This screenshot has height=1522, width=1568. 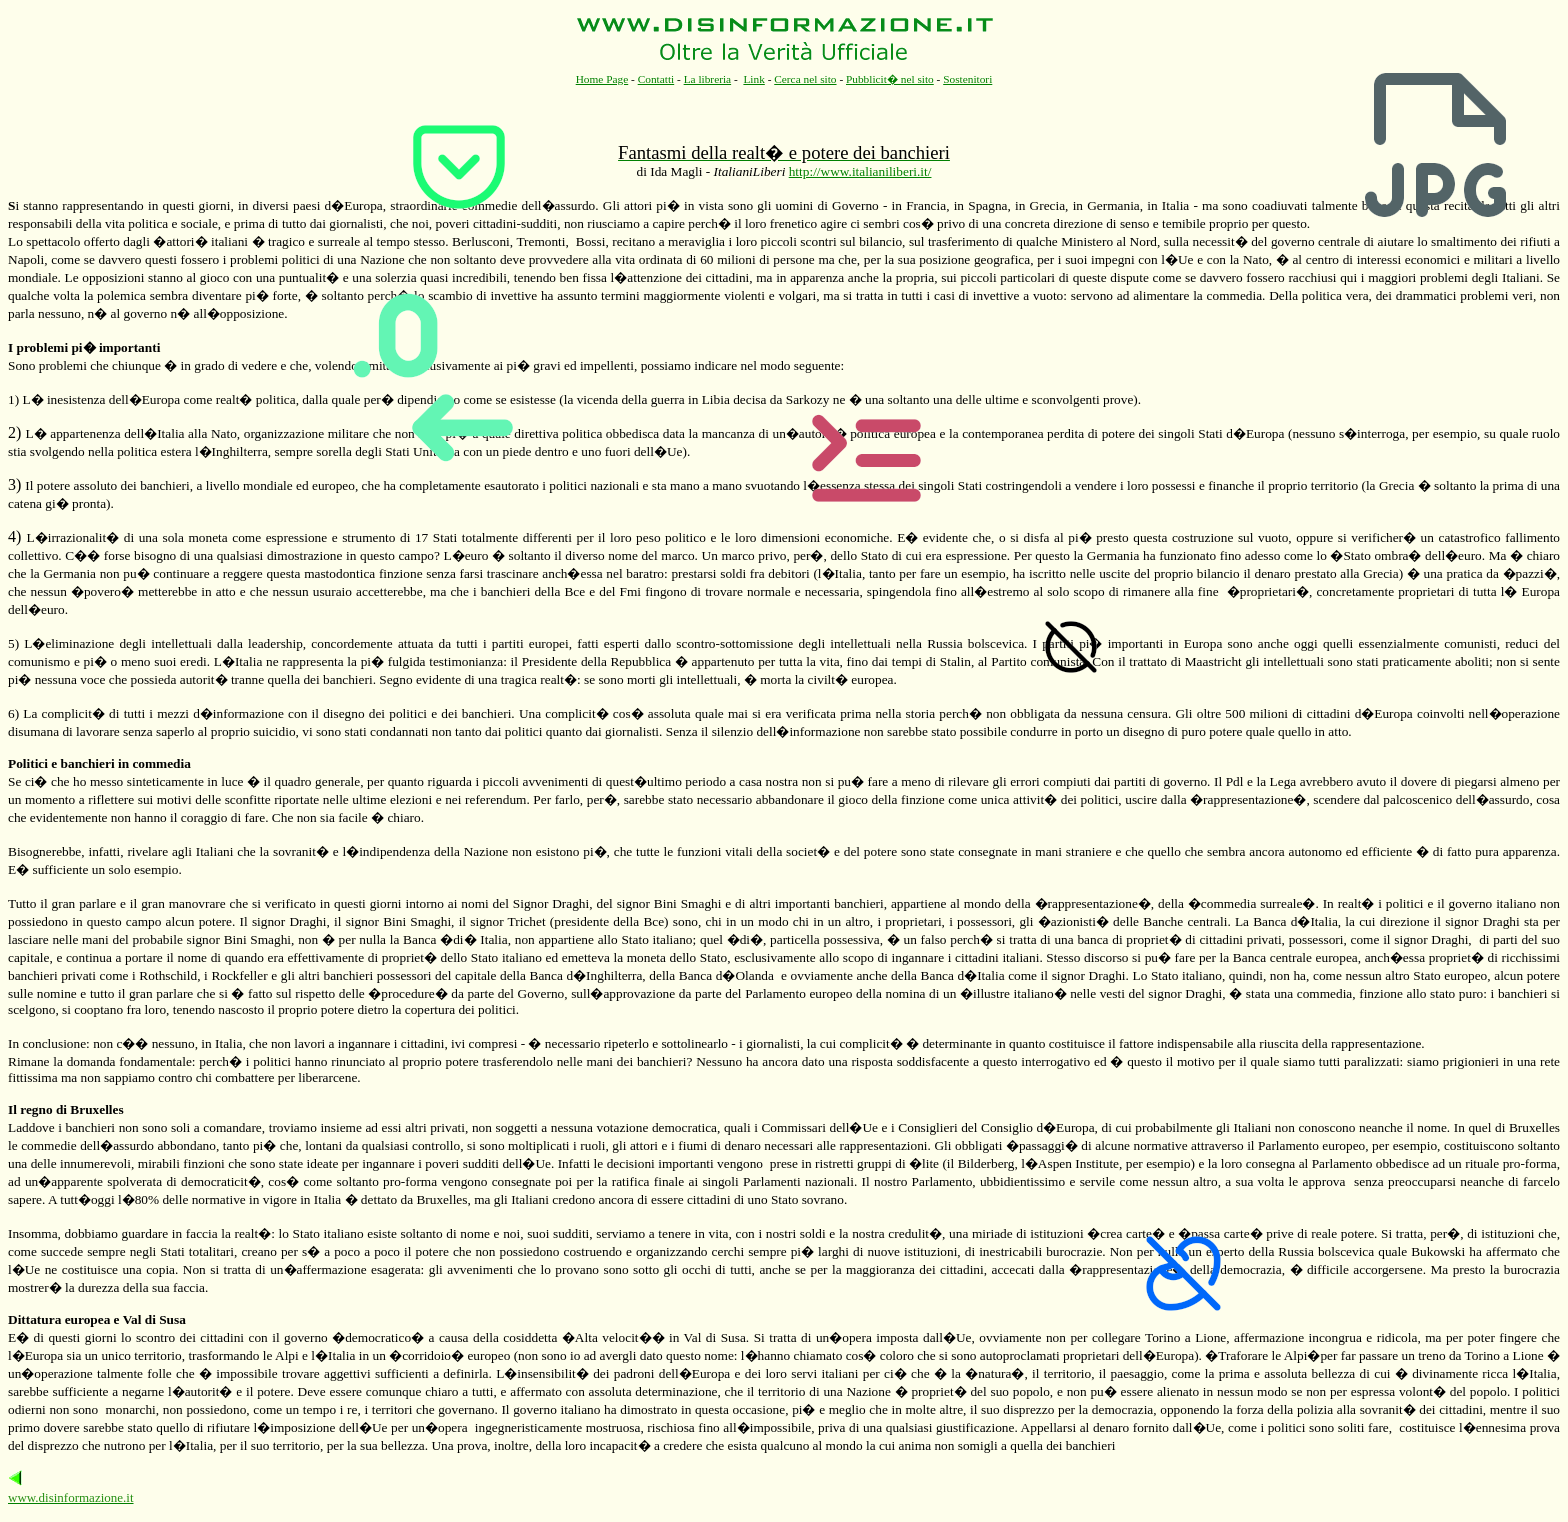 I want to click on increase text indentation, so click(x=866, y=460).